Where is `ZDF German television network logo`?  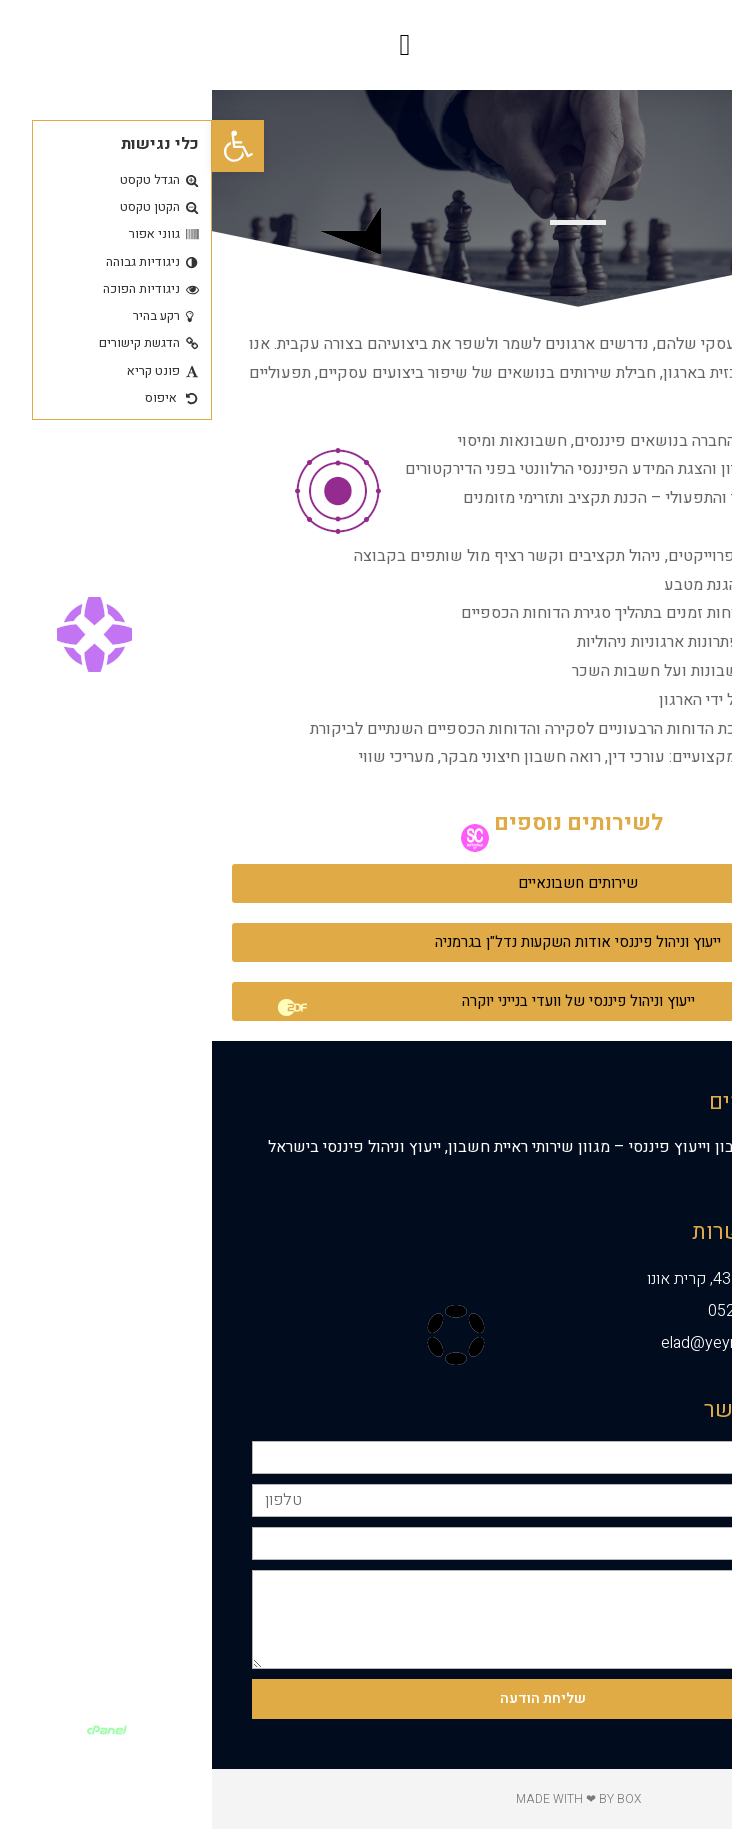
ZDF German television network logo is located at coordinates (292, 1007).